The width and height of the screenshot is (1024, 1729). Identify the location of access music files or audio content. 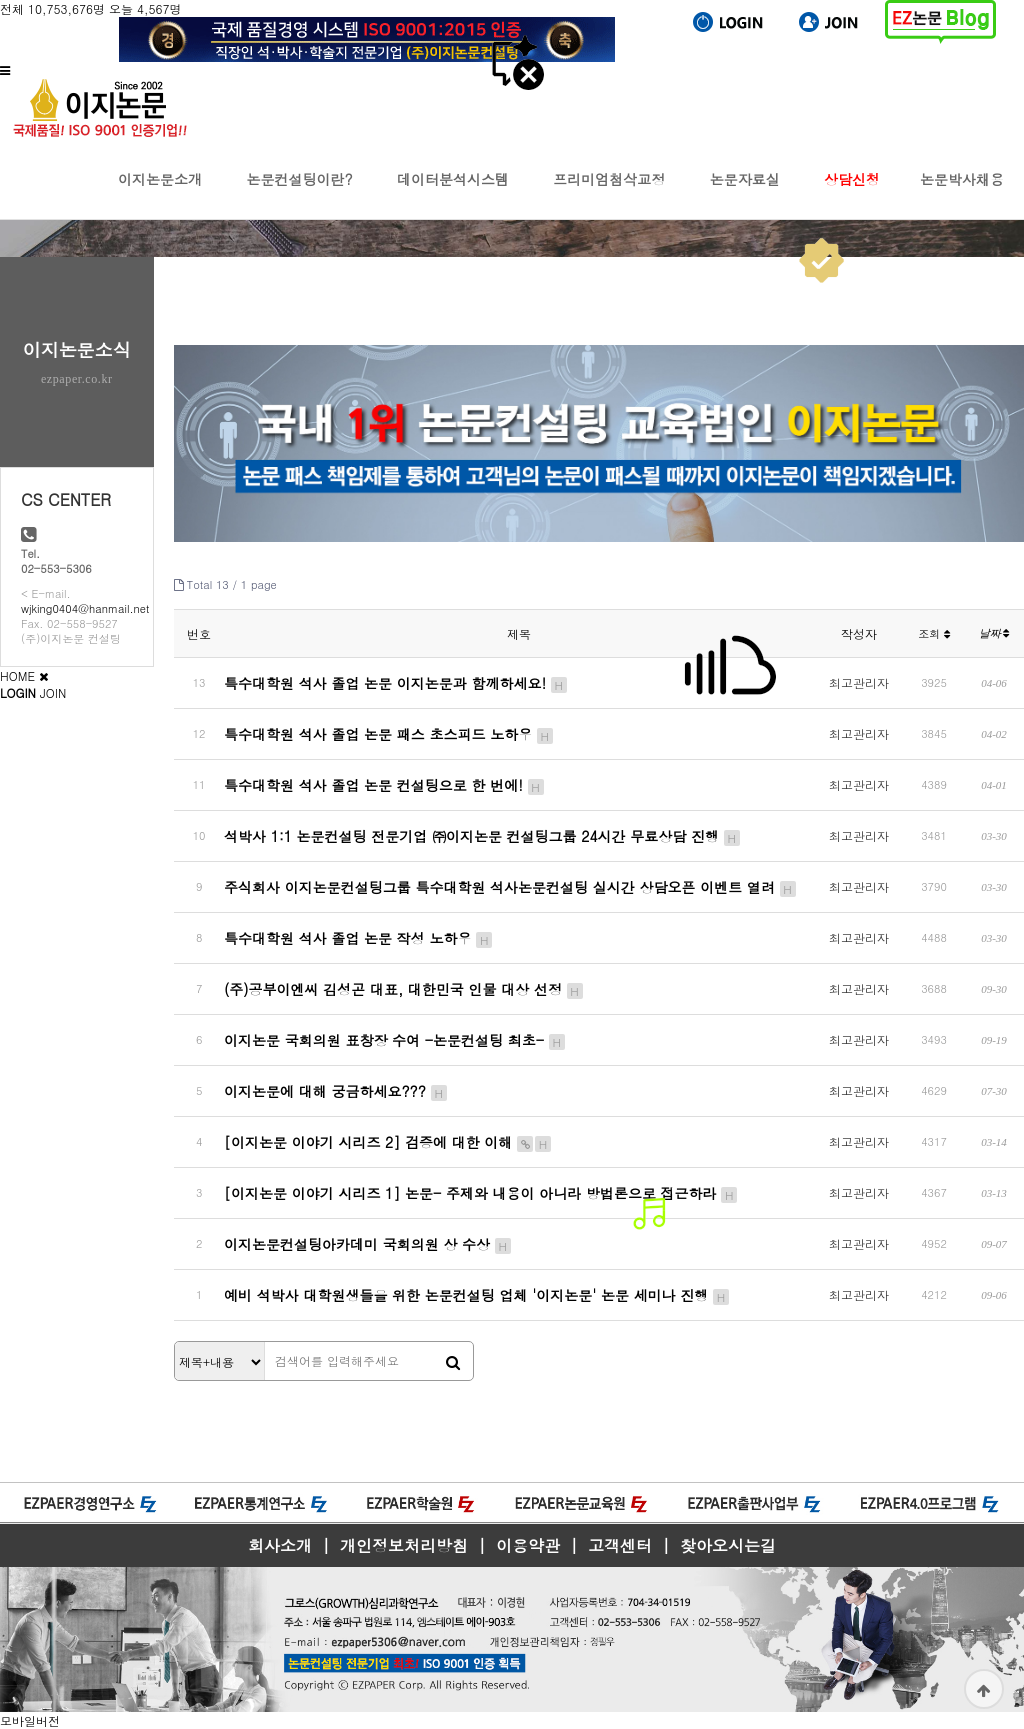
(650, 1212).